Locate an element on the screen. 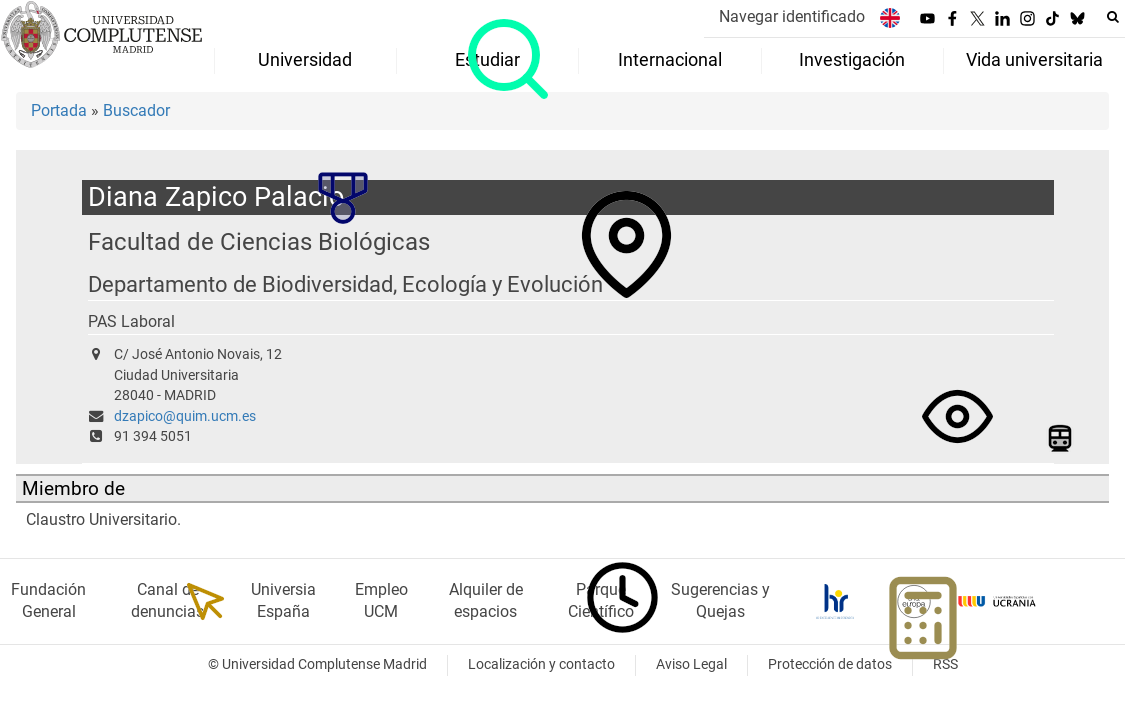 This screenshot has height=720, width=1125. open the calculator app is located at coordinates (923, 618).